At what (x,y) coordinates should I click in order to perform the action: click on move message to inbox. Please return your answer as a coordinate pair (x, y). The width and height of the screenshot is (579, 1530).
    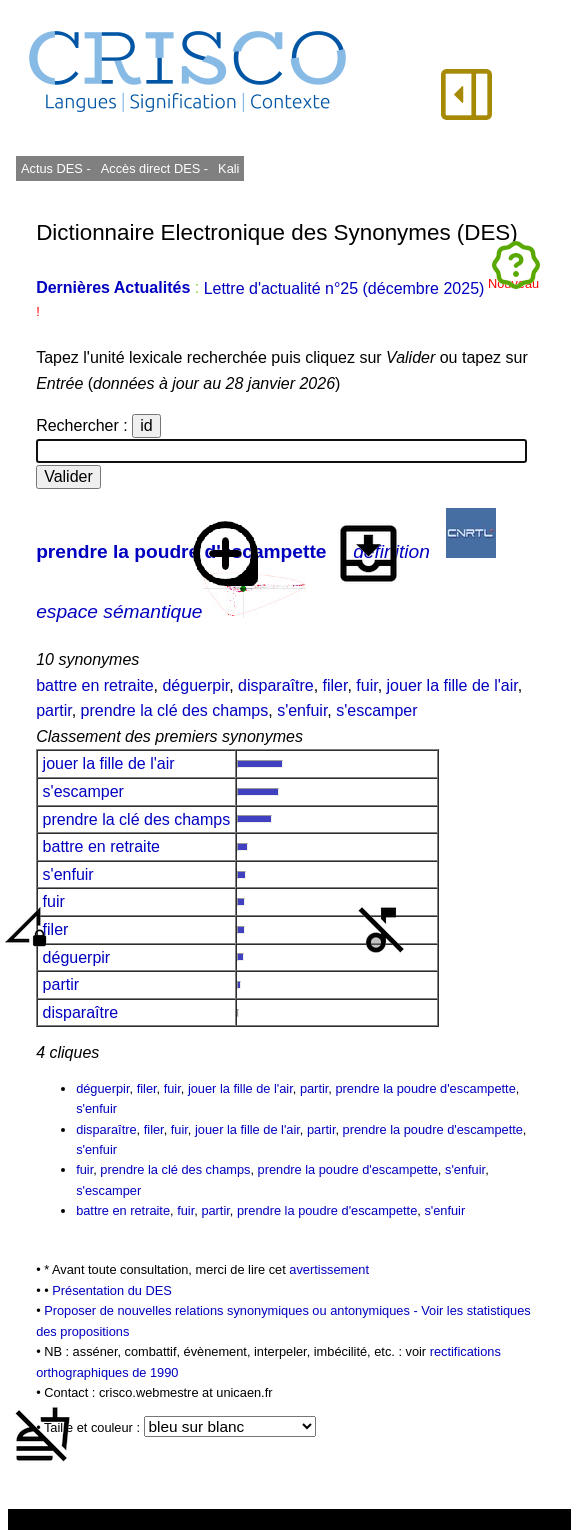
    Looking at the image, I should click on (368, 553).